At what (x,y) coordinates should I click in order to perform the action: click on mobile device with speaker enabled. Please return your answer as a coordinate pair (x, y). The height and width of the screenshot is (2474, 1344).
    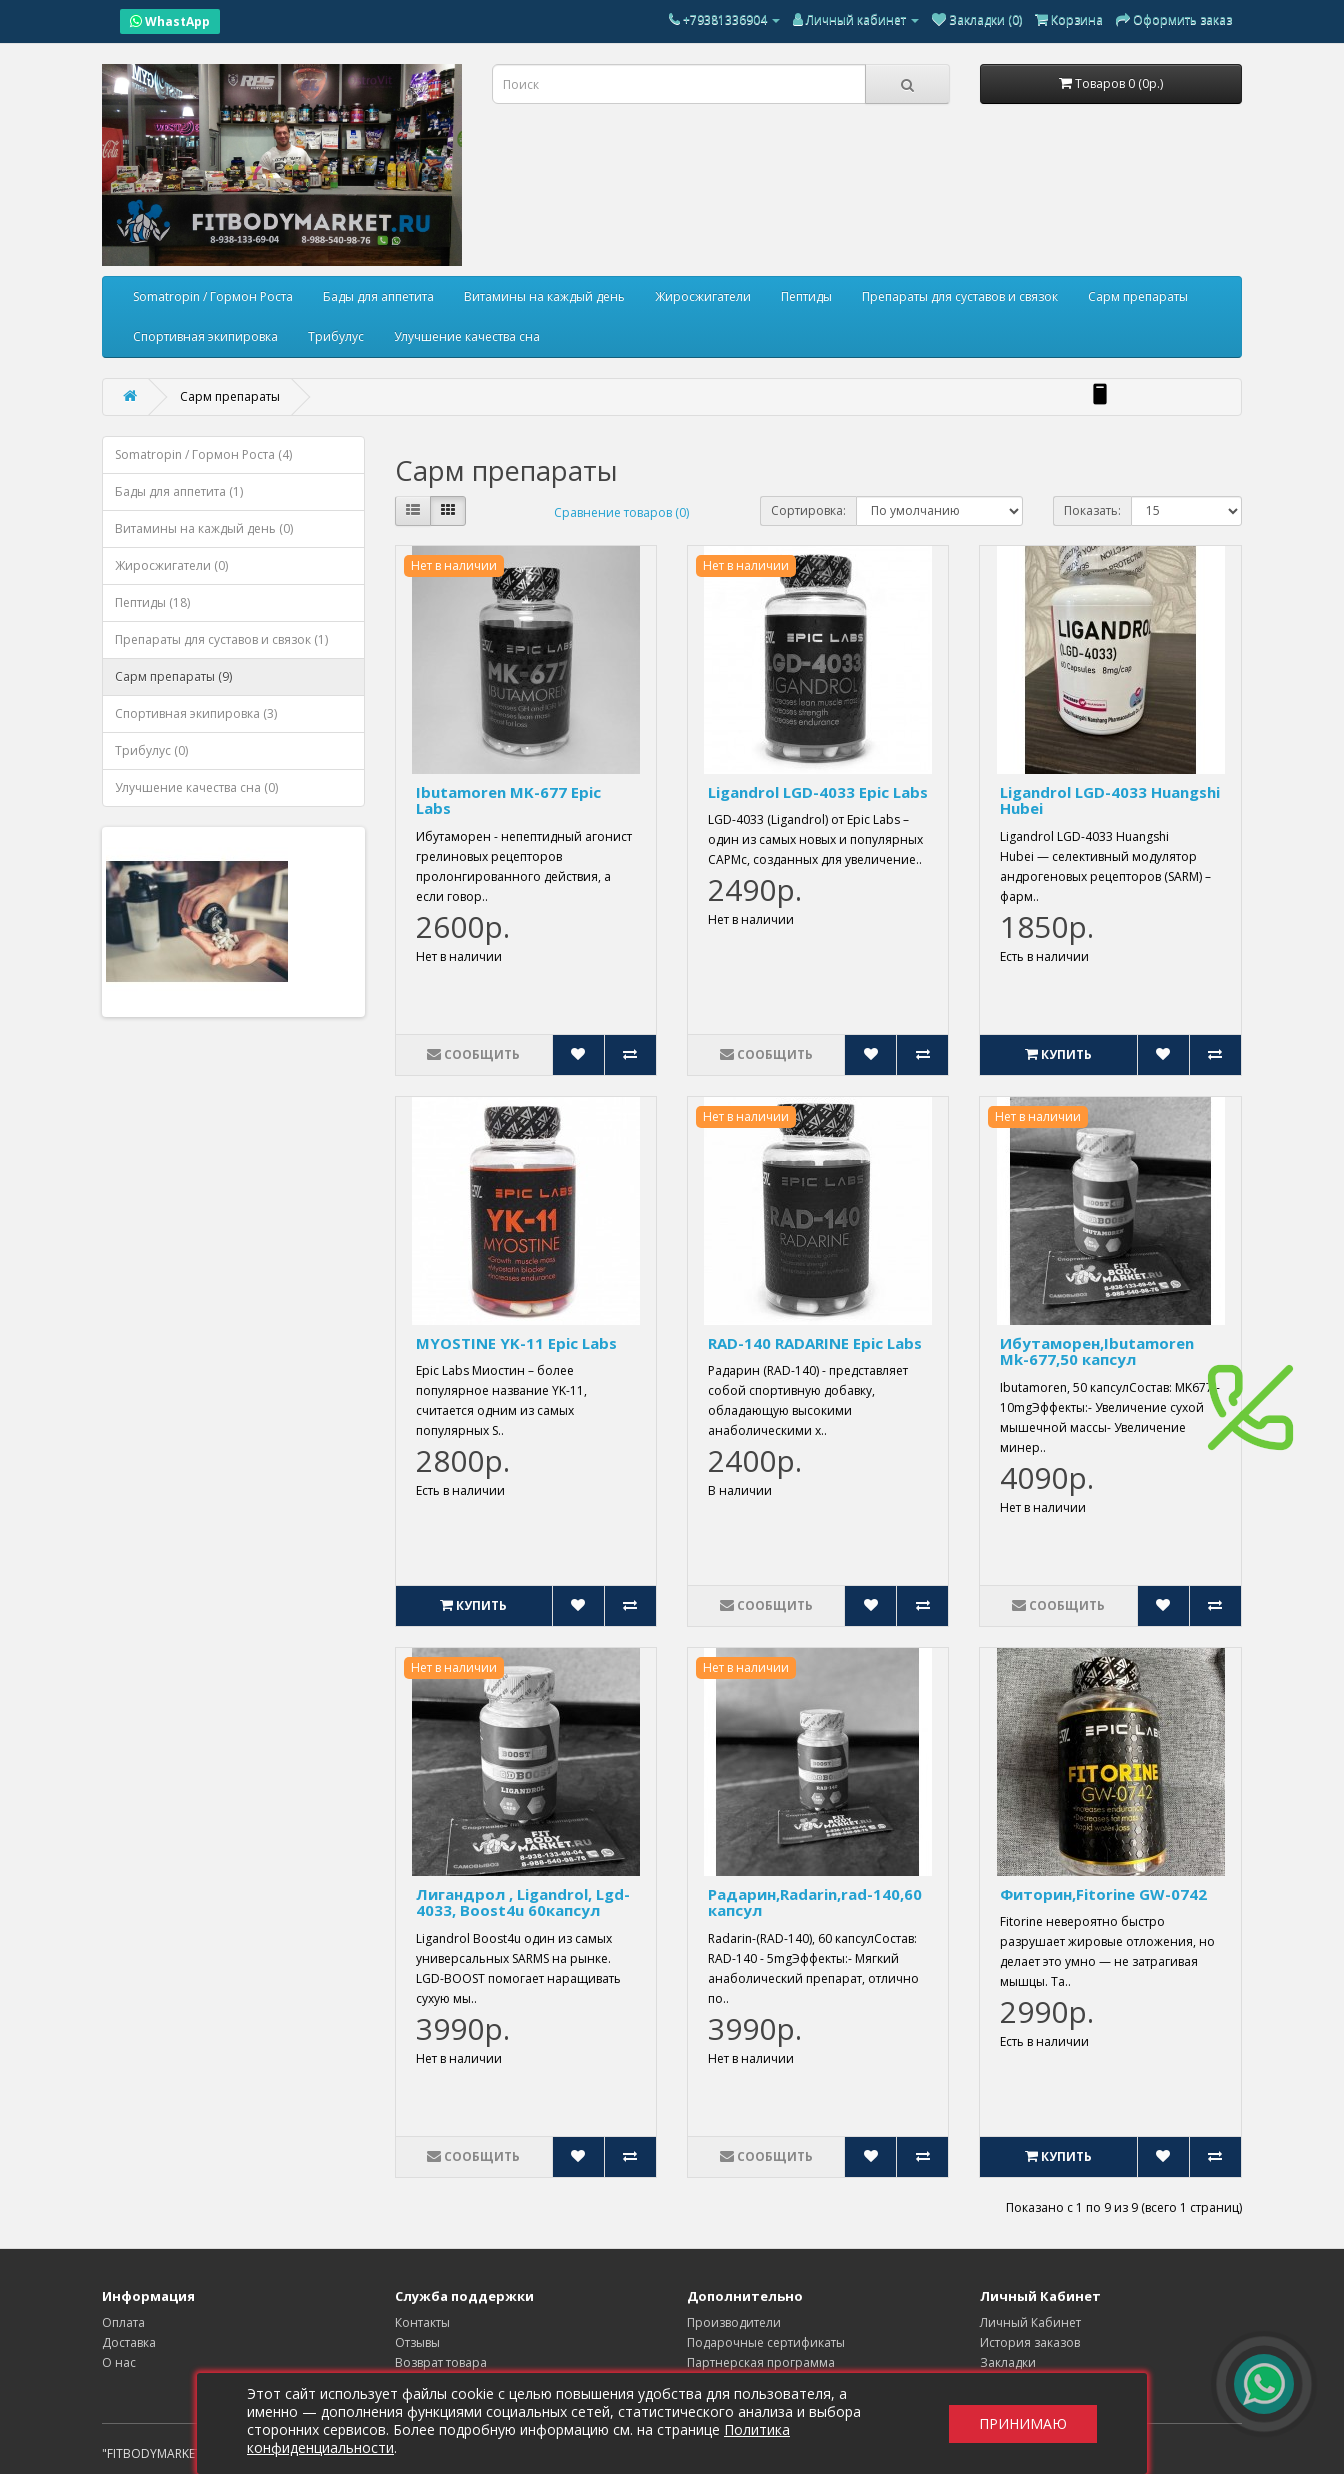
    Looking at the image, I should click on (1100, 394).